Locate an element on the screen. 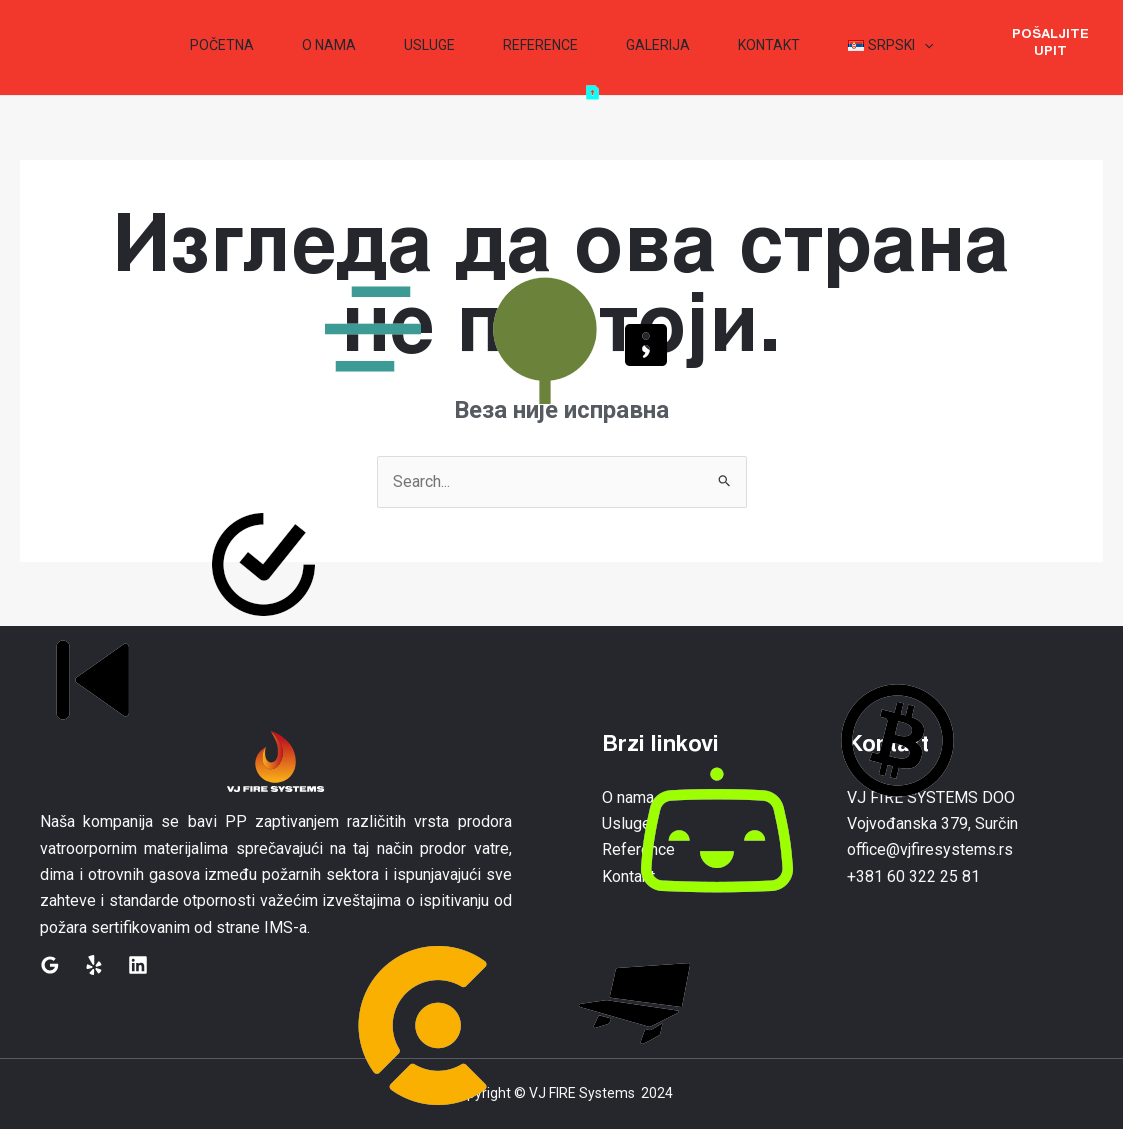 This screenshot has width=1123, height=1129. skip to previous track is located at coordinates (96, 680).